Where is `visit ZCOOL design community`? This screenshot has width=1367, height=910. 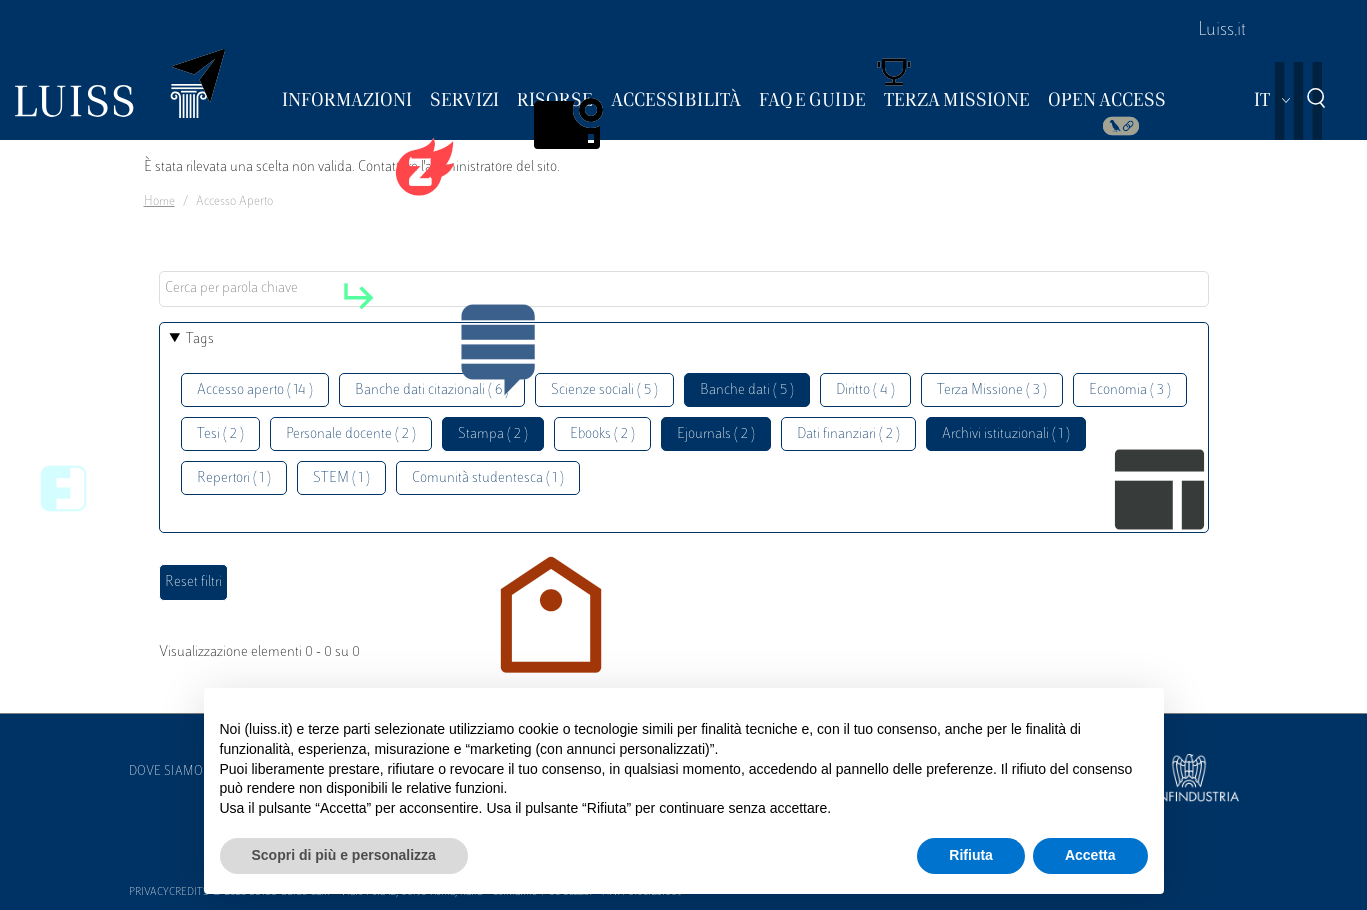 visit ZCOOL design community is located at coordinates (425, 167).